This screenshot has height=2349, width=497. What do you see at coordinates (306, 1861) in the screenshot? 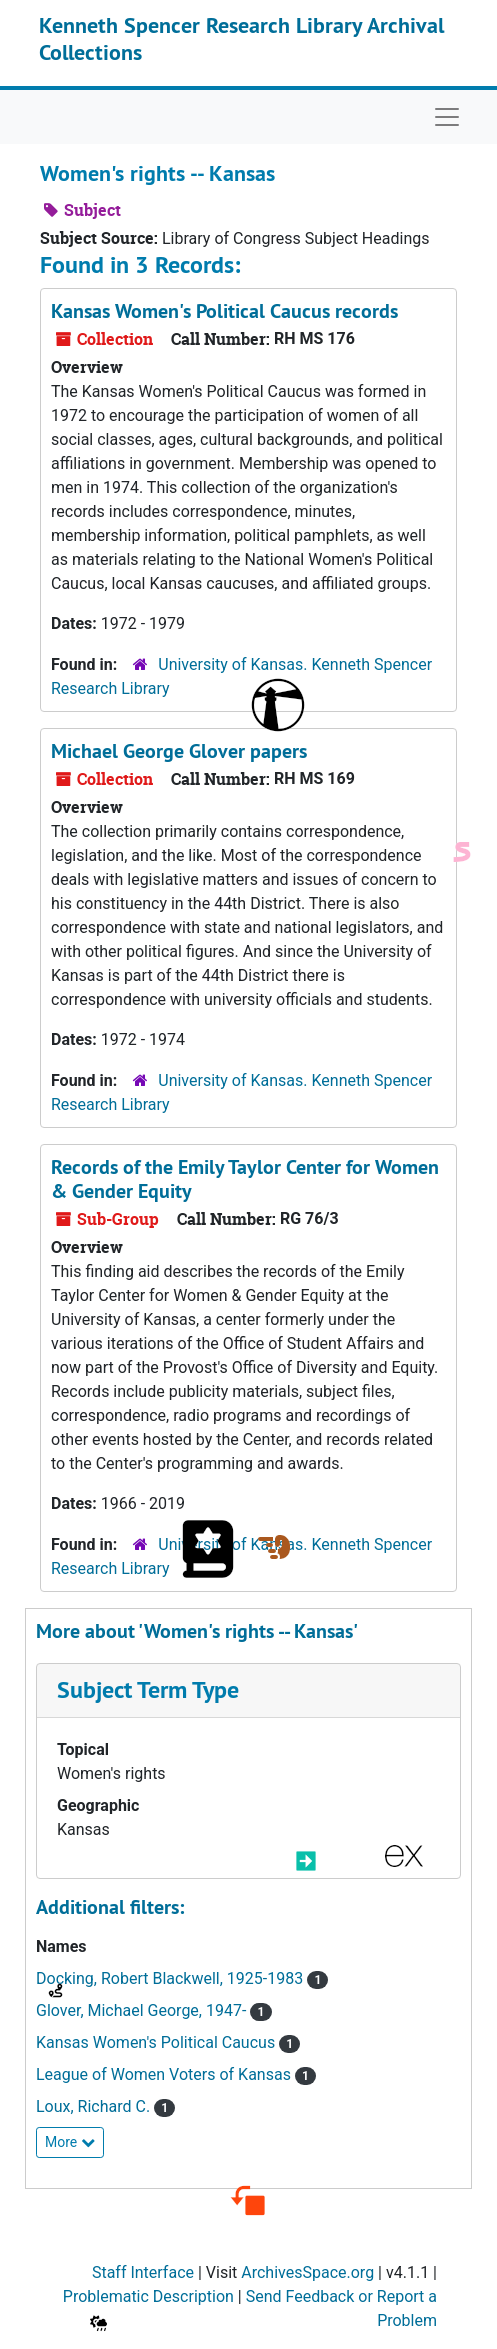
I see `proceed to the next step` at bounding box center [306, 1861].